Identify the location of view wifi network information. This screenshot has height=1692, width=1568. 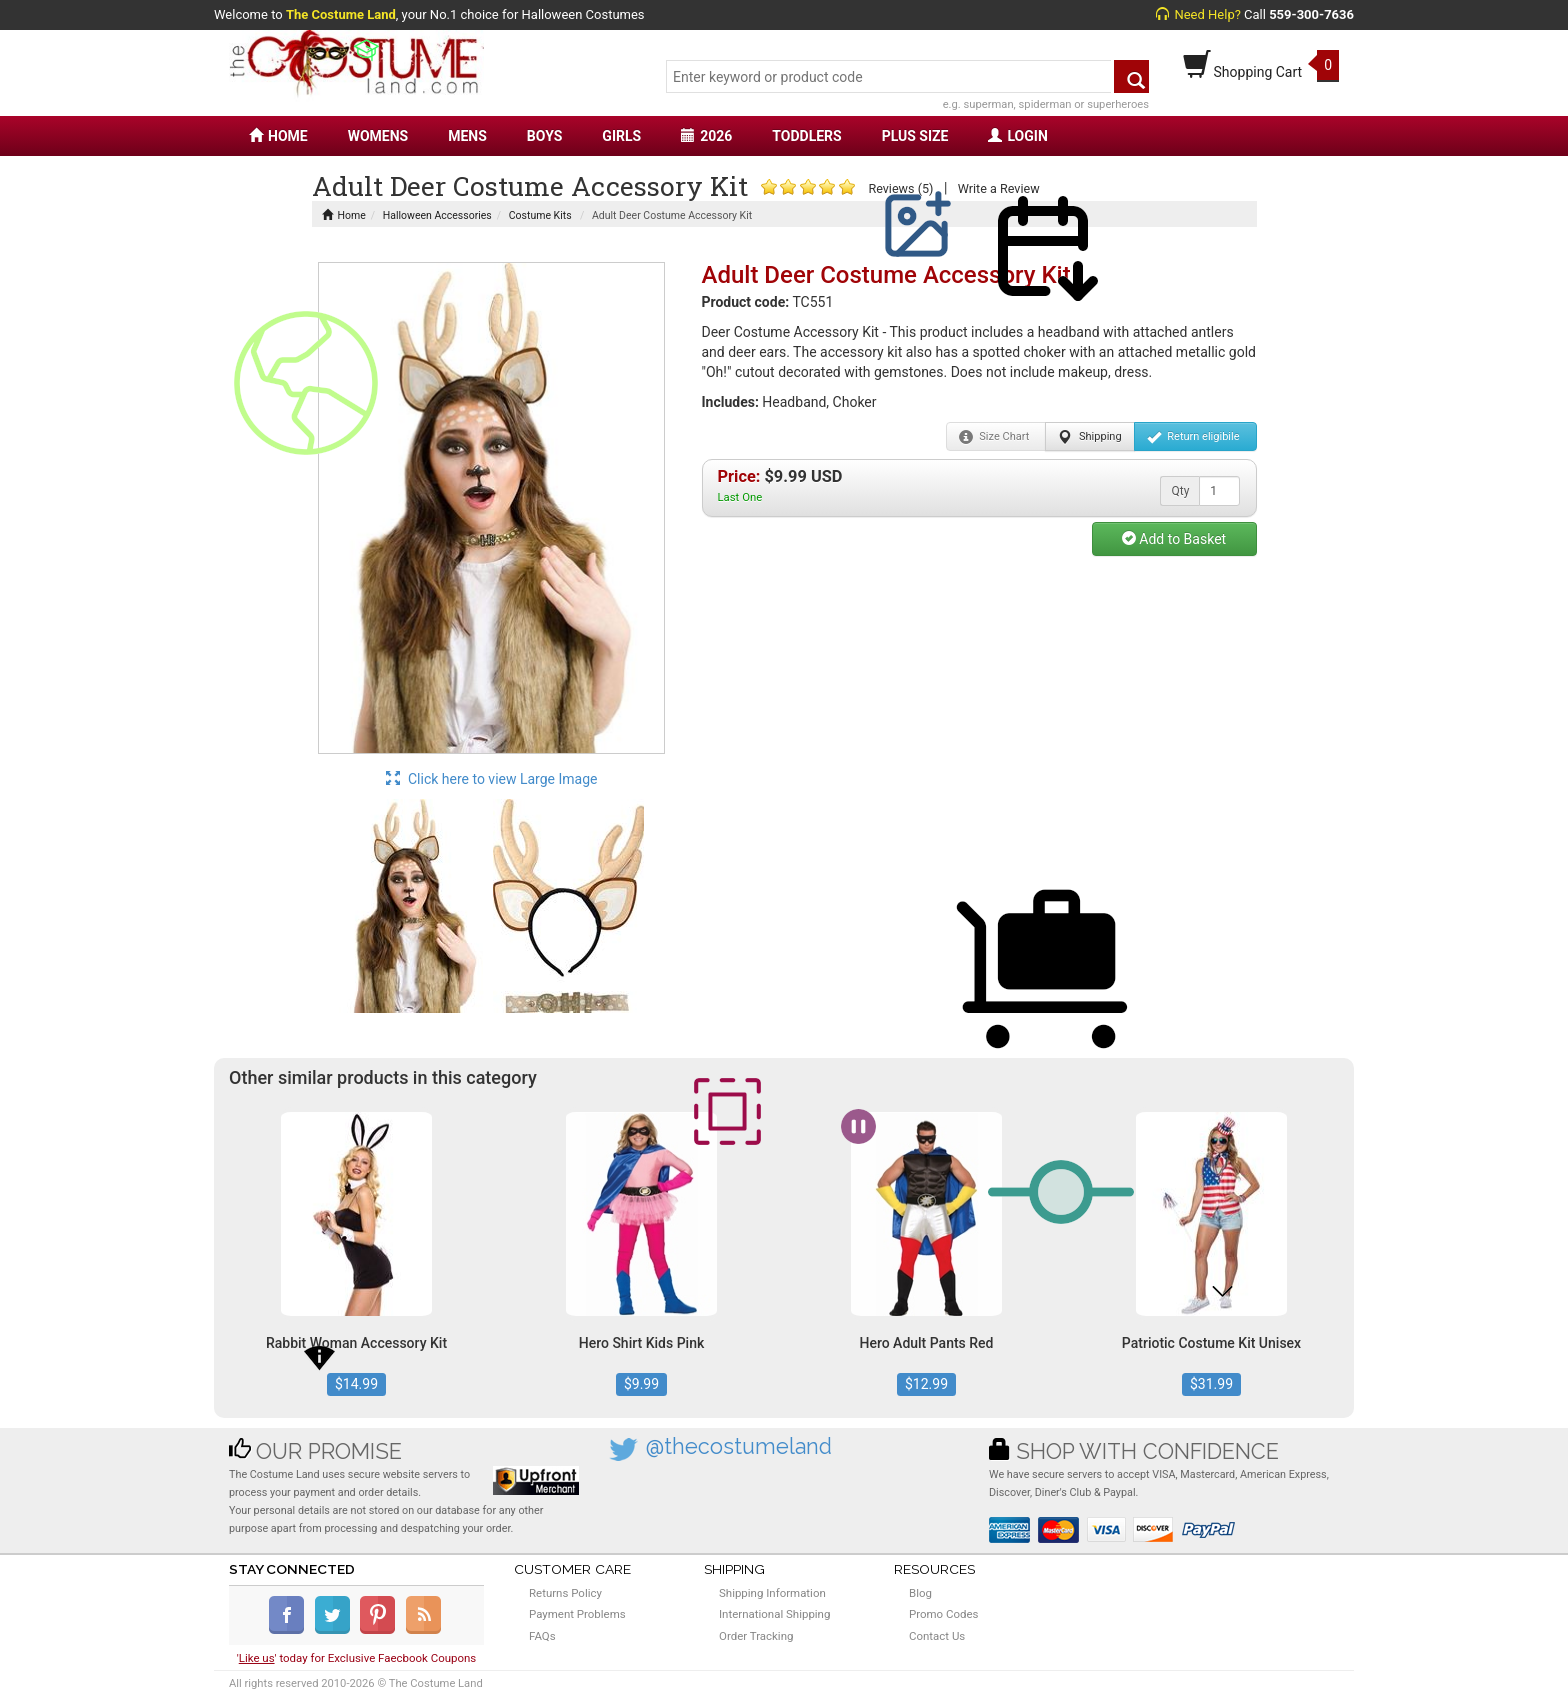
(319, 1357).